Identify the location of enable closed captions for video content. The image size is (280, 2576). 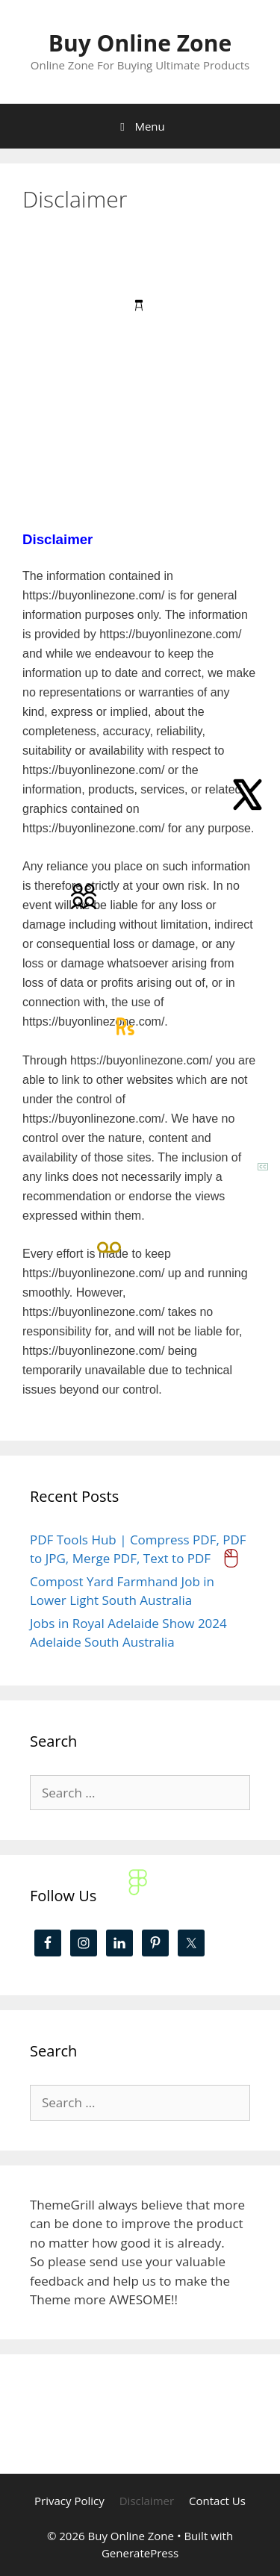
(263, 1167).